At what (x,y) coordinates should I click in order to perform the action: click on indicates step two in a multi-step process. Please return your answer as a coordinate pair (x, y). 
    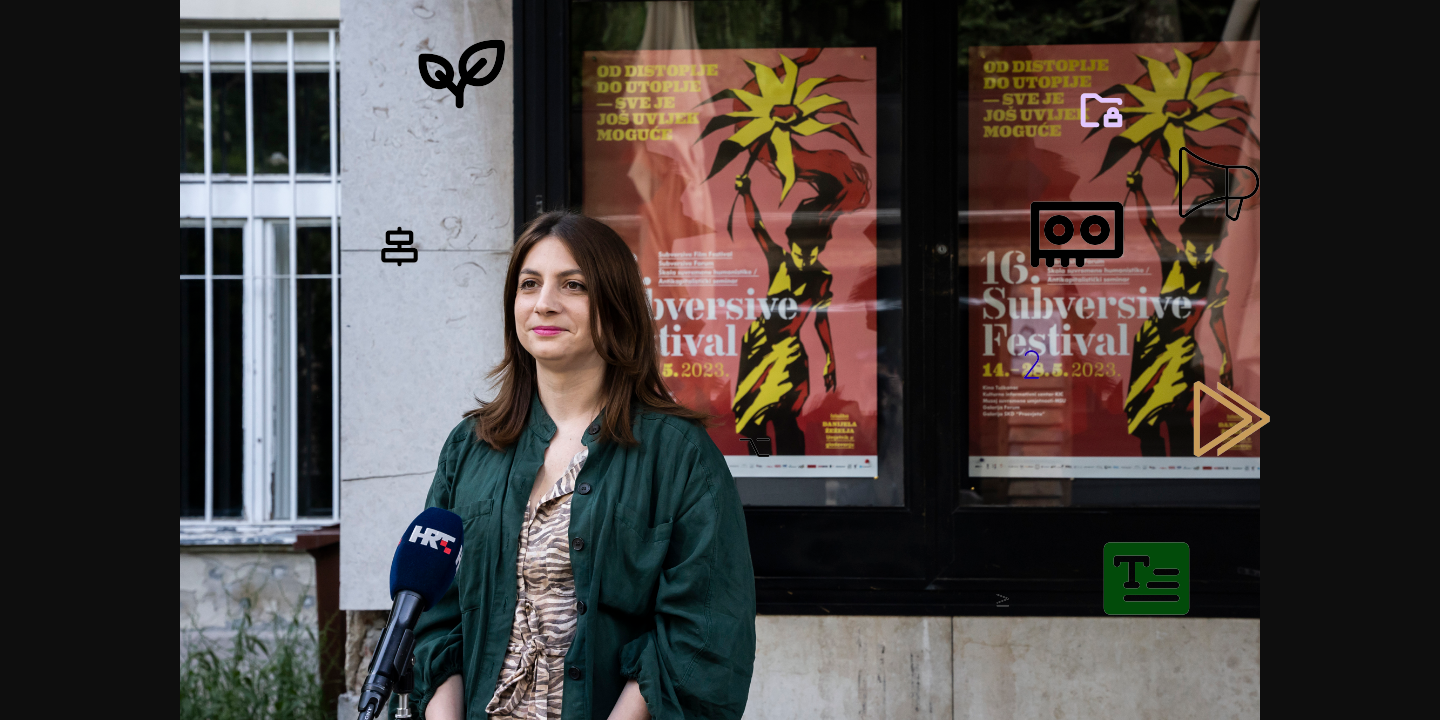
    Looking at the image, I should click on (1031, 364).